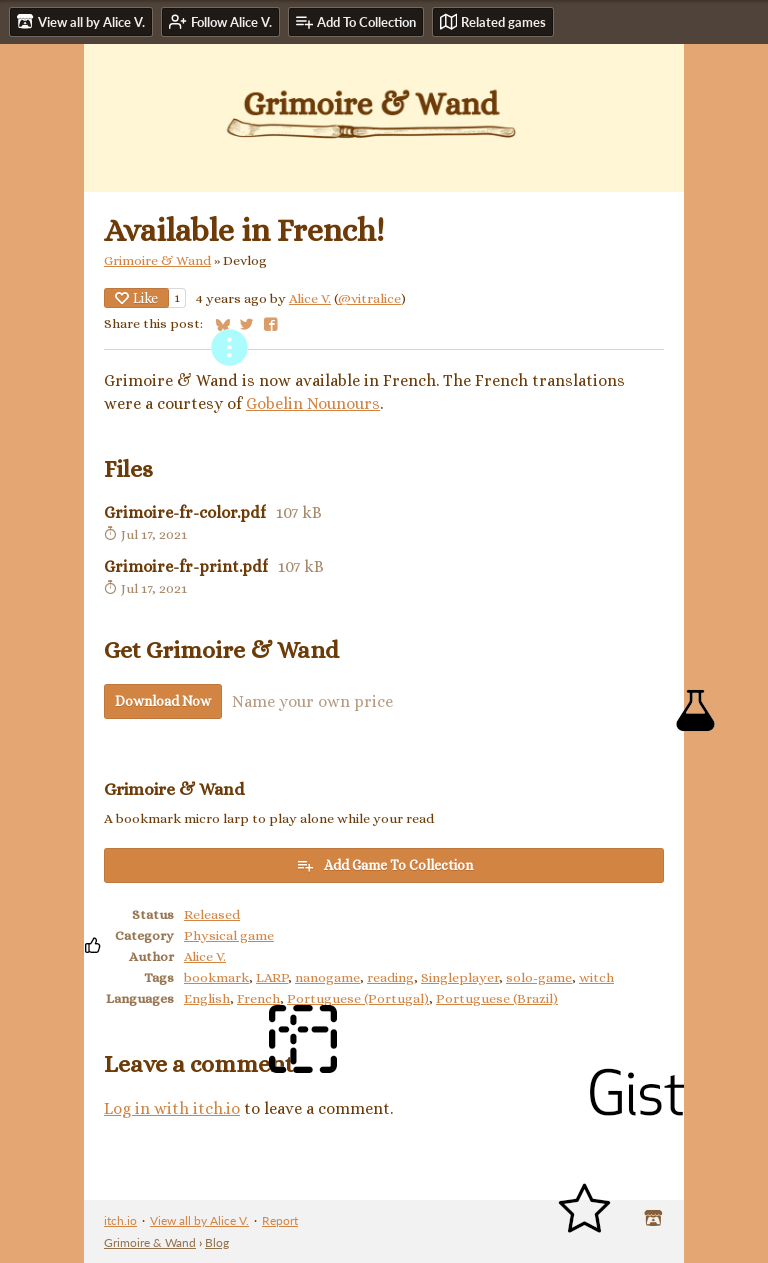 This screenshot has width=768, height=1263. Describe the element at coordinates (695, 710) in the screenshot. I see `access lab or experimental features` at that location.